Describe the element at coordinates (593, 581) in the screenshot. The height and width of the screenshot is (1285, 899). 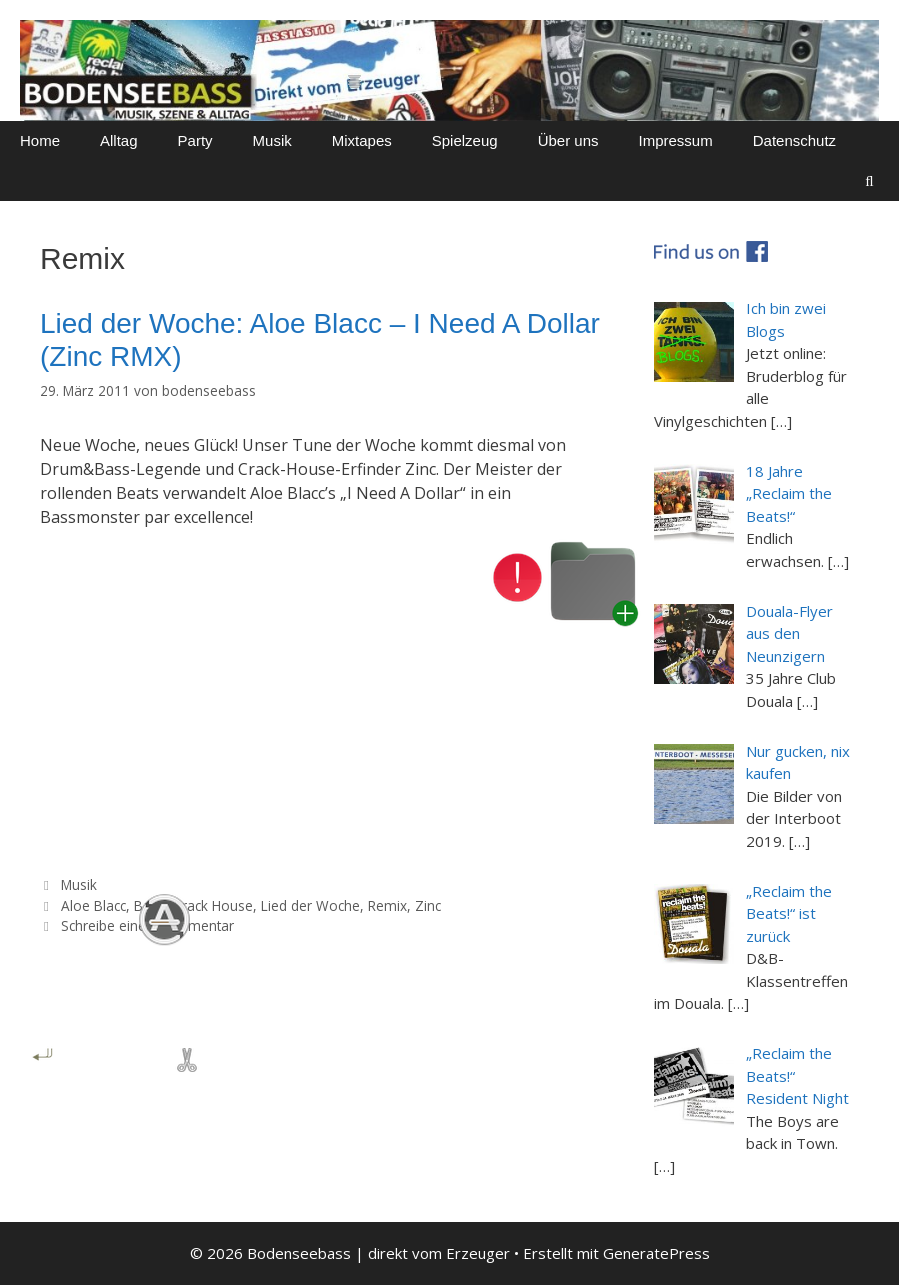
I see `create a new folder` at that location.